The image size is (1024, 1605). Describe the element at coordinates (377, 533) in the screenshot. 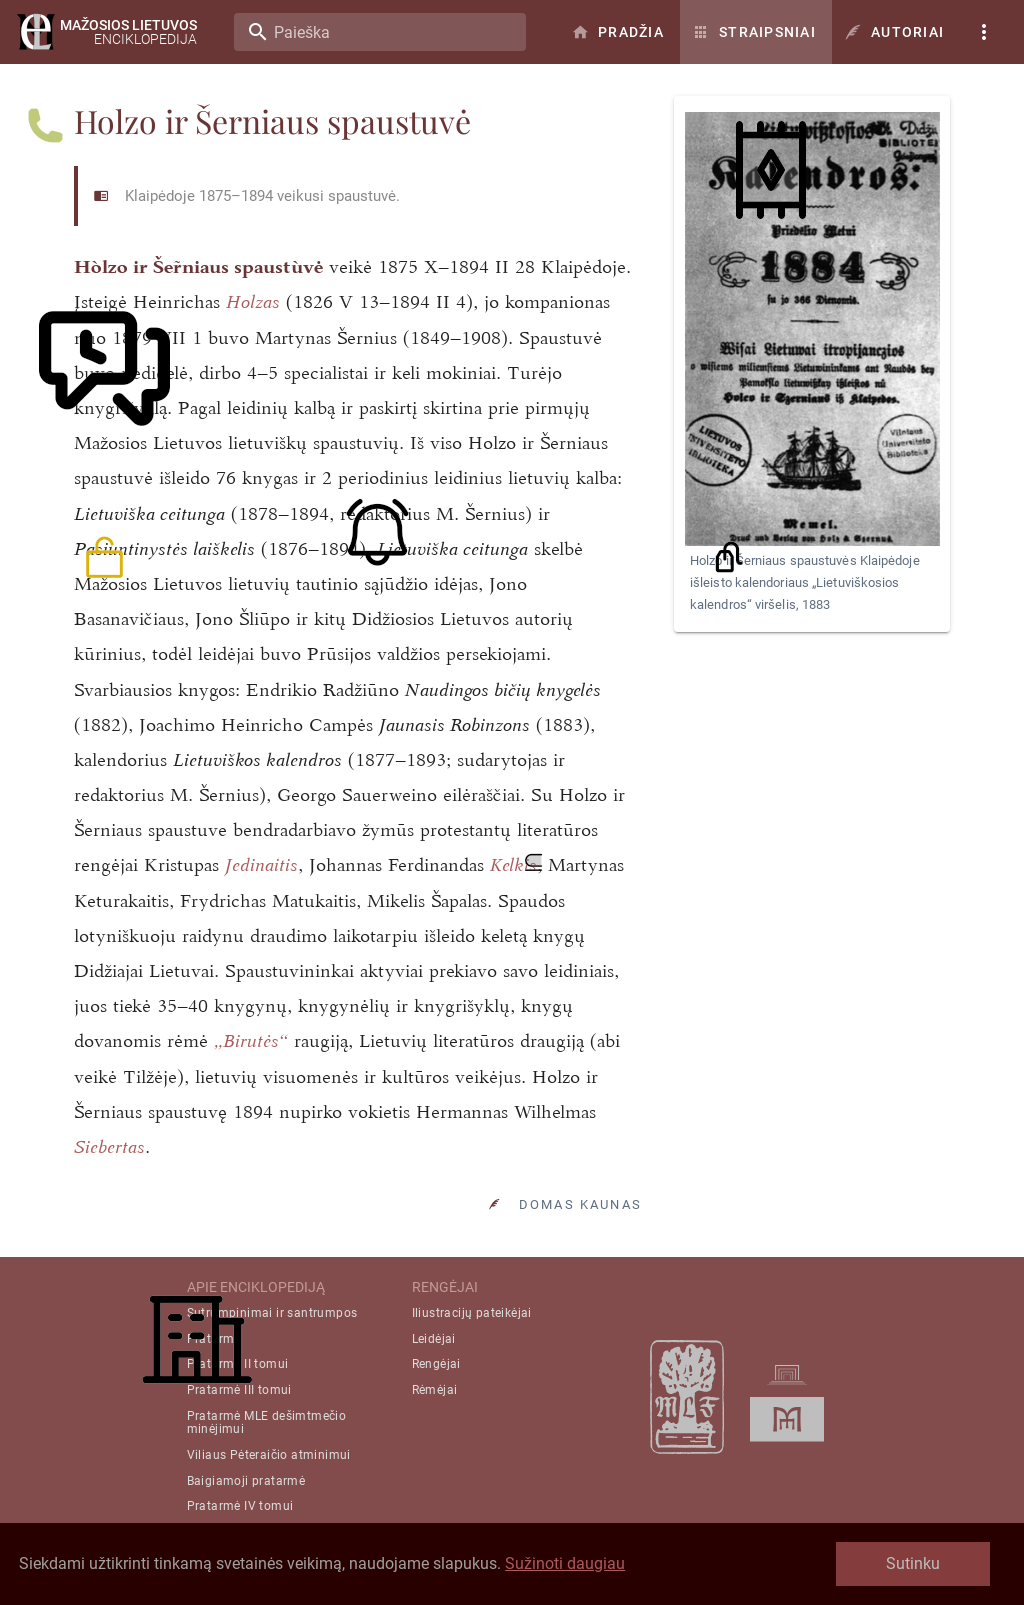

I see `view notifications` at that location.